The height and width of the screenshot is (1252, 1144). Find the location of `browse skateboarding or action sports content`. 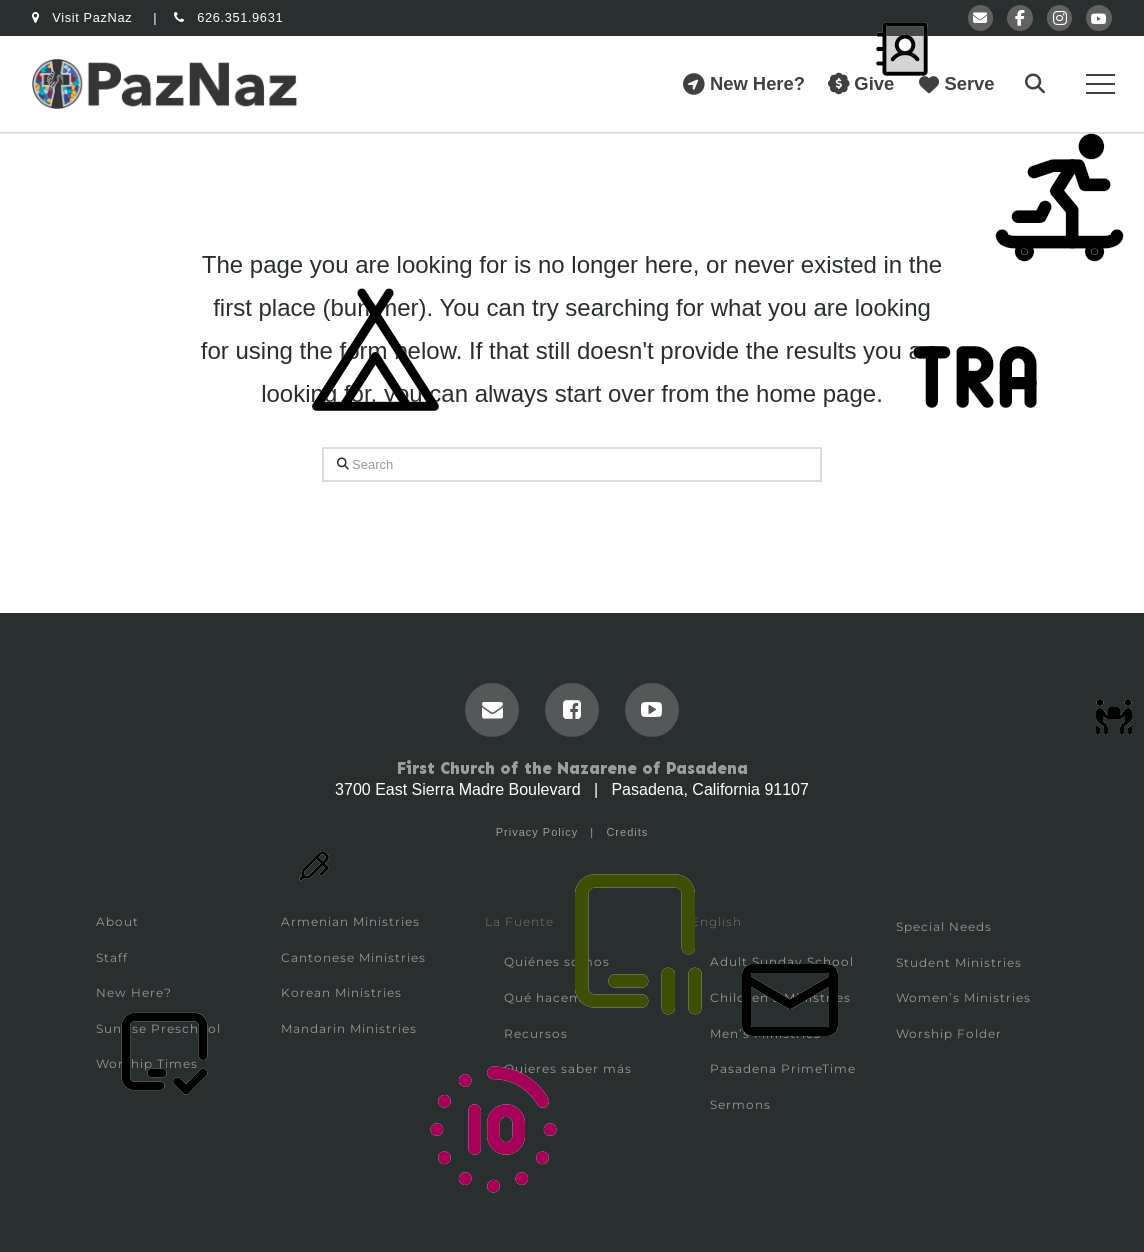

browse skateboarding or action sports content is located at coordinates (1059, 197).